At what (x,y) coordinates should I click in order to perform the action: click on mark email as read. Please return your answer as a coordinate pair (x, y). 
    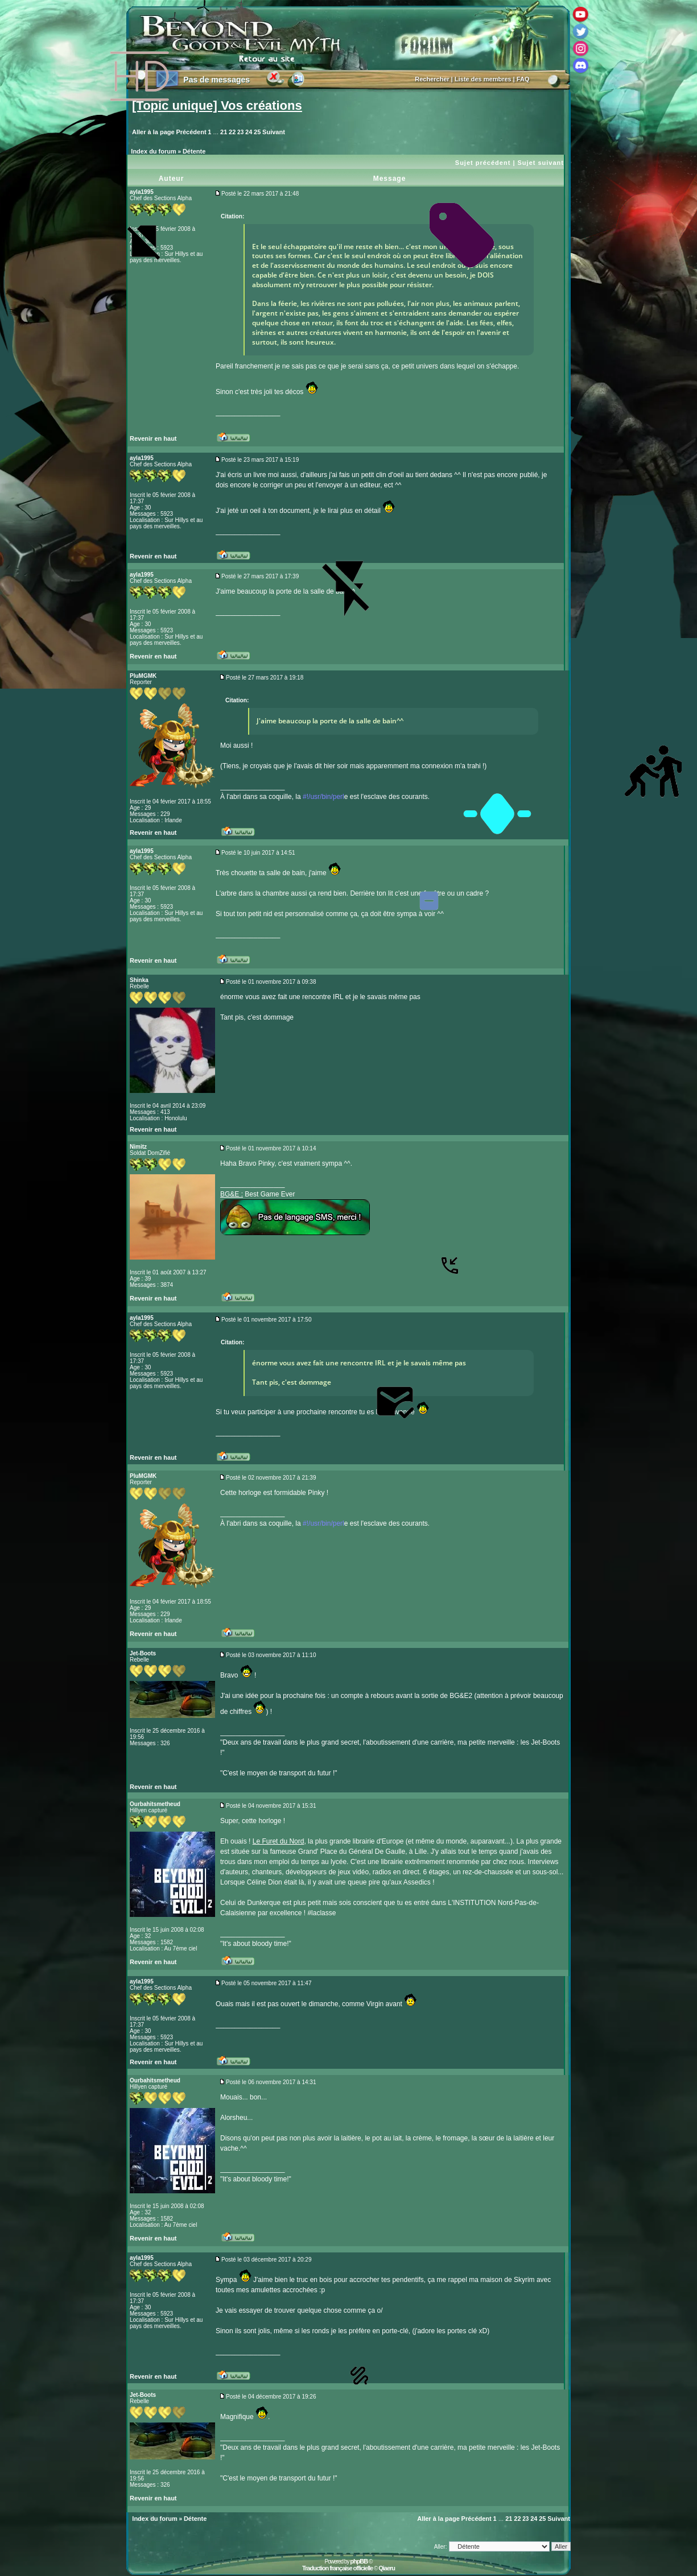
    Looking at the image, I should click on (395, 1401).